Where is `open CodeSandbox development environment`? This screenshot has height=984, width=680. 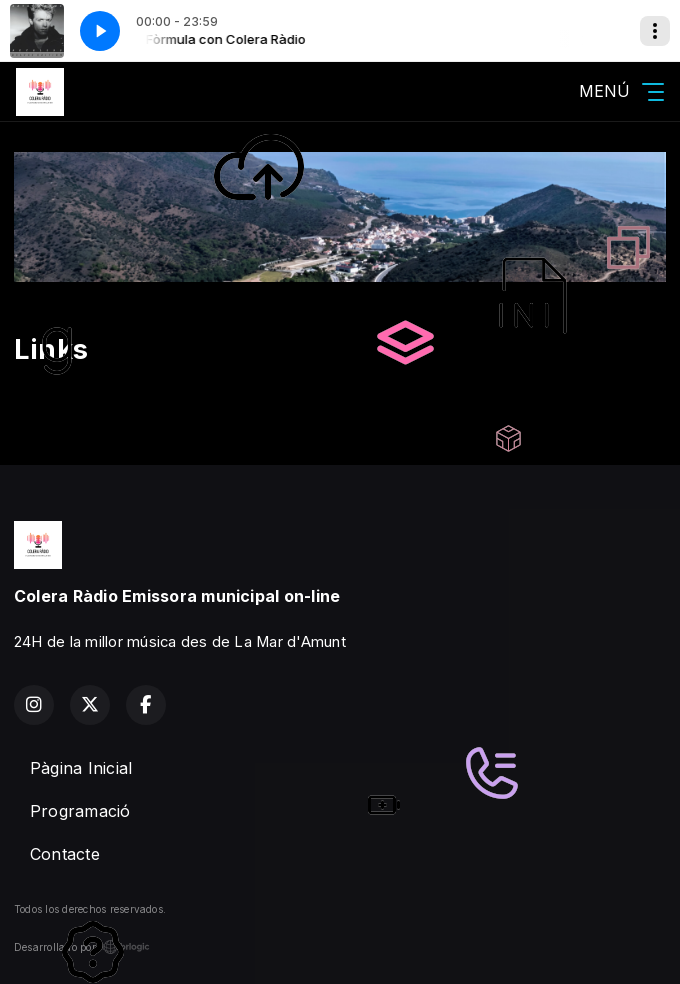
open CodeSandbox development environment is located at coordinates (508, 438).